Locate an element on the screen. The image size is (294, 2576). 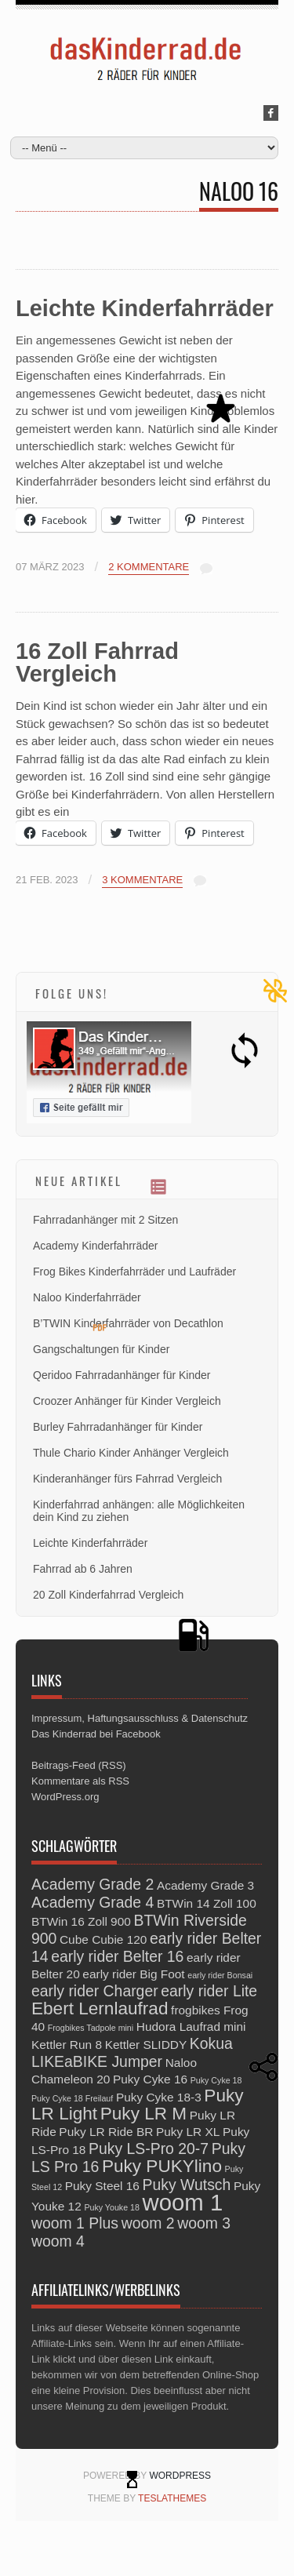
share content with others is located at coordinates (263, 2067).